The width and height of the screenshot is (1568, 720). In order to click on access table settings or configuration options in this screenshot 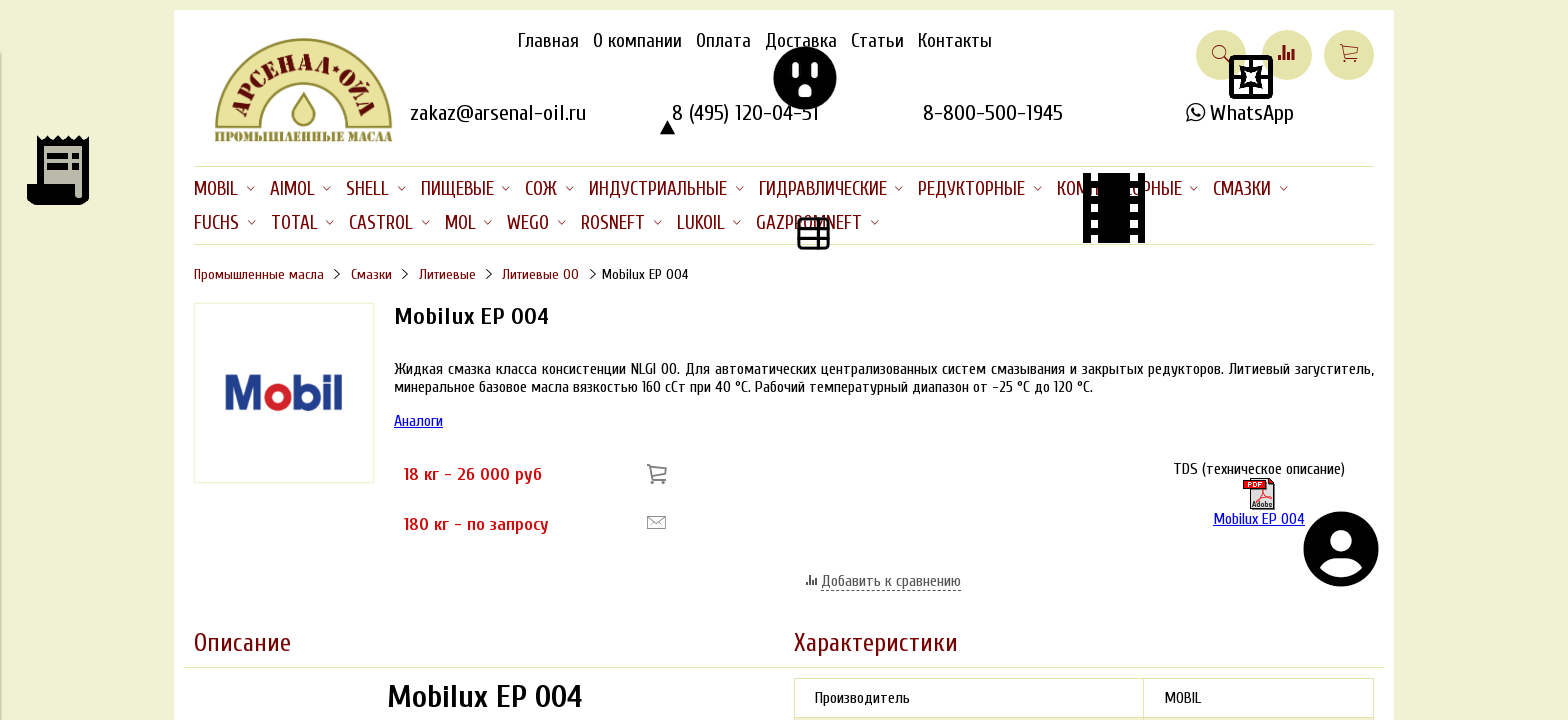, I will do `click(813, 233)`.